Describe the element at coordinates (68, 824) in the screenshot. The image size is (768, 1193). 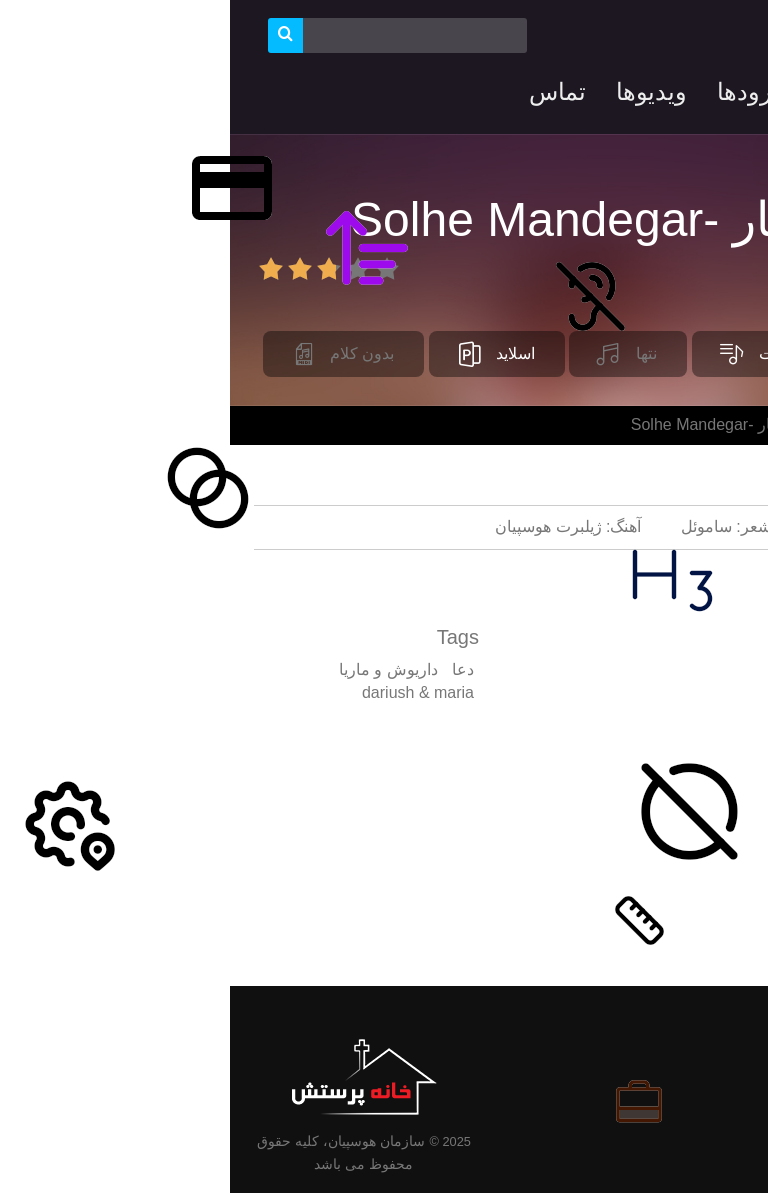
I see `pin settings to a specific location` at that location.